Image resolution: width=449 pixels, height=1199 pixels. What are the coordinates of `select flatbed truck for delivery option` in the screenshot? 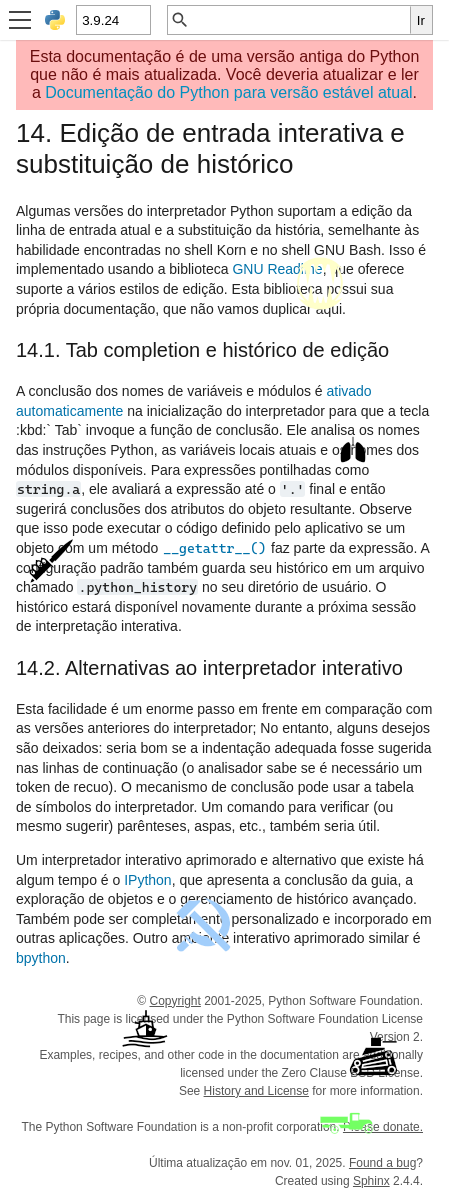 It's located at (346, 1123).